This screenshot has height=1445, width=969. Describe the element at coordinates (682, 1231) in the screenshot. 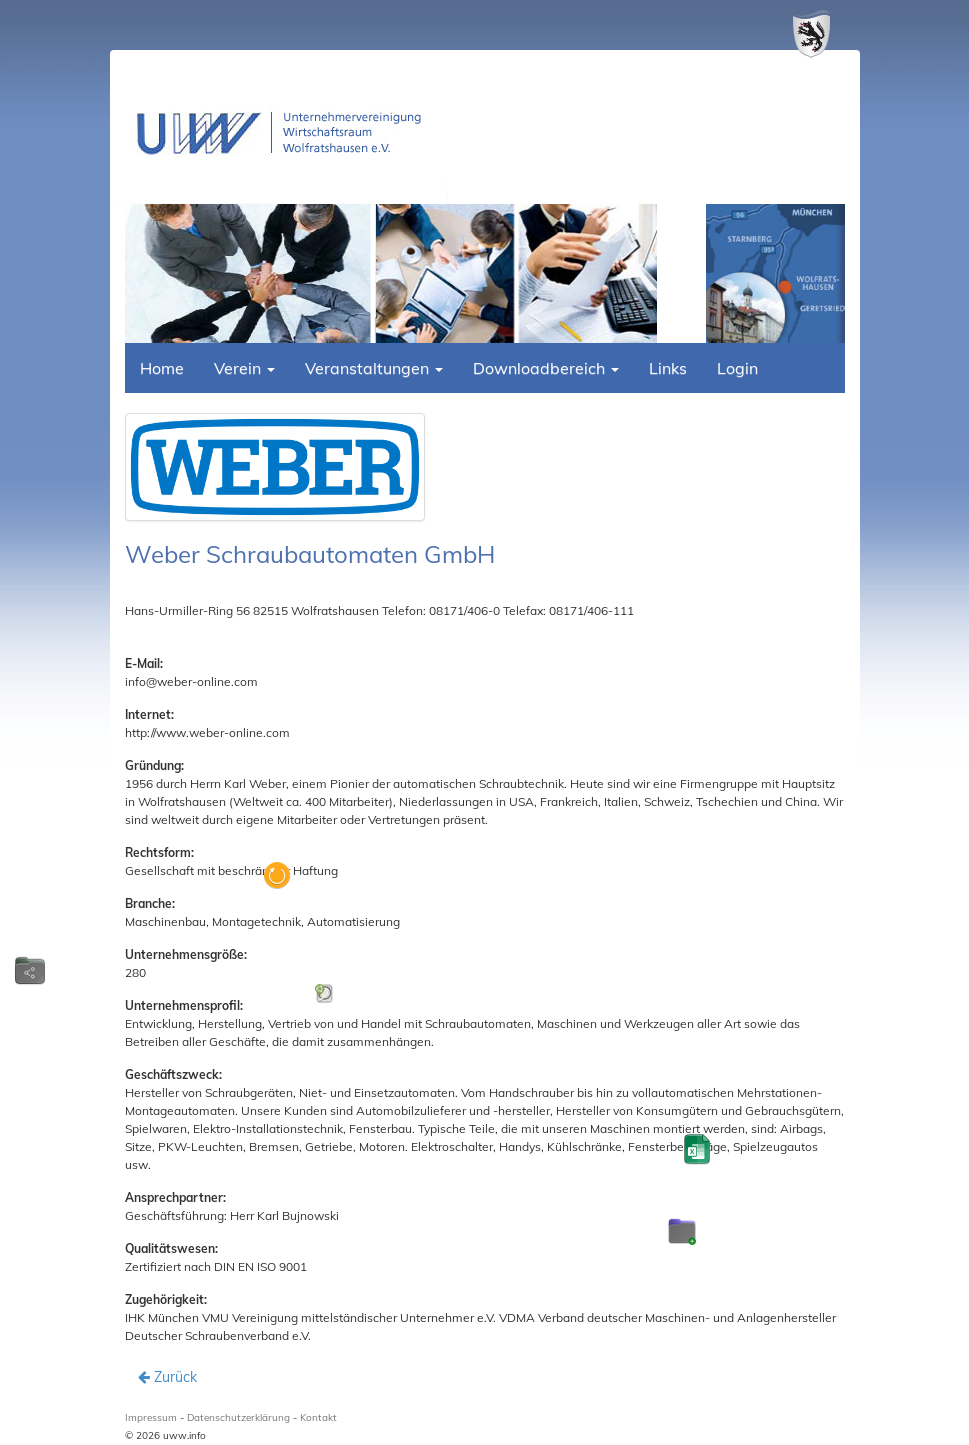

I see `create a new folder` at that location.